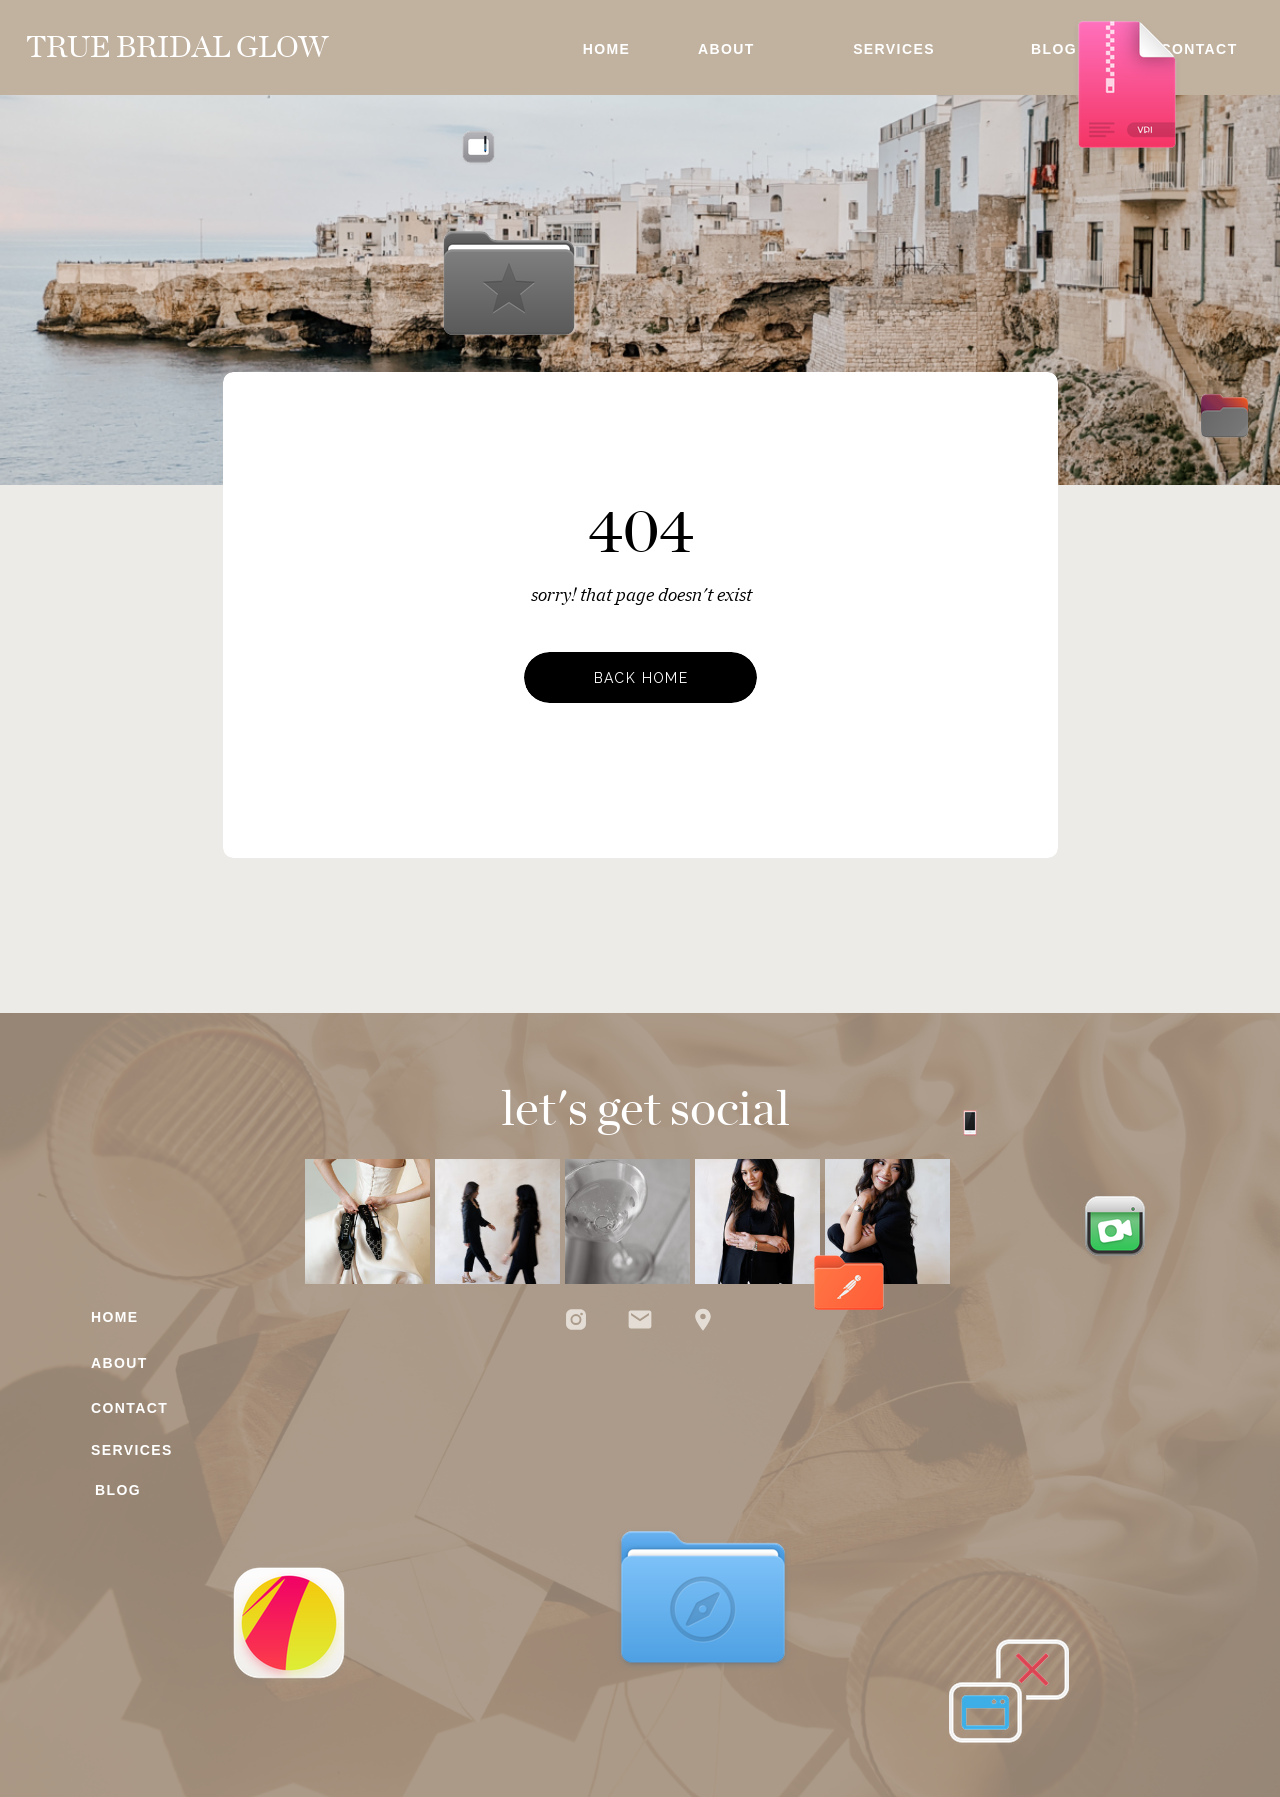 This screenshot has height=1797, width=1280. What do you see at coordinates (1224, 415) in the screenshot?
I see `folder ready to accept dragged files` at bounding box center [1224, 415].